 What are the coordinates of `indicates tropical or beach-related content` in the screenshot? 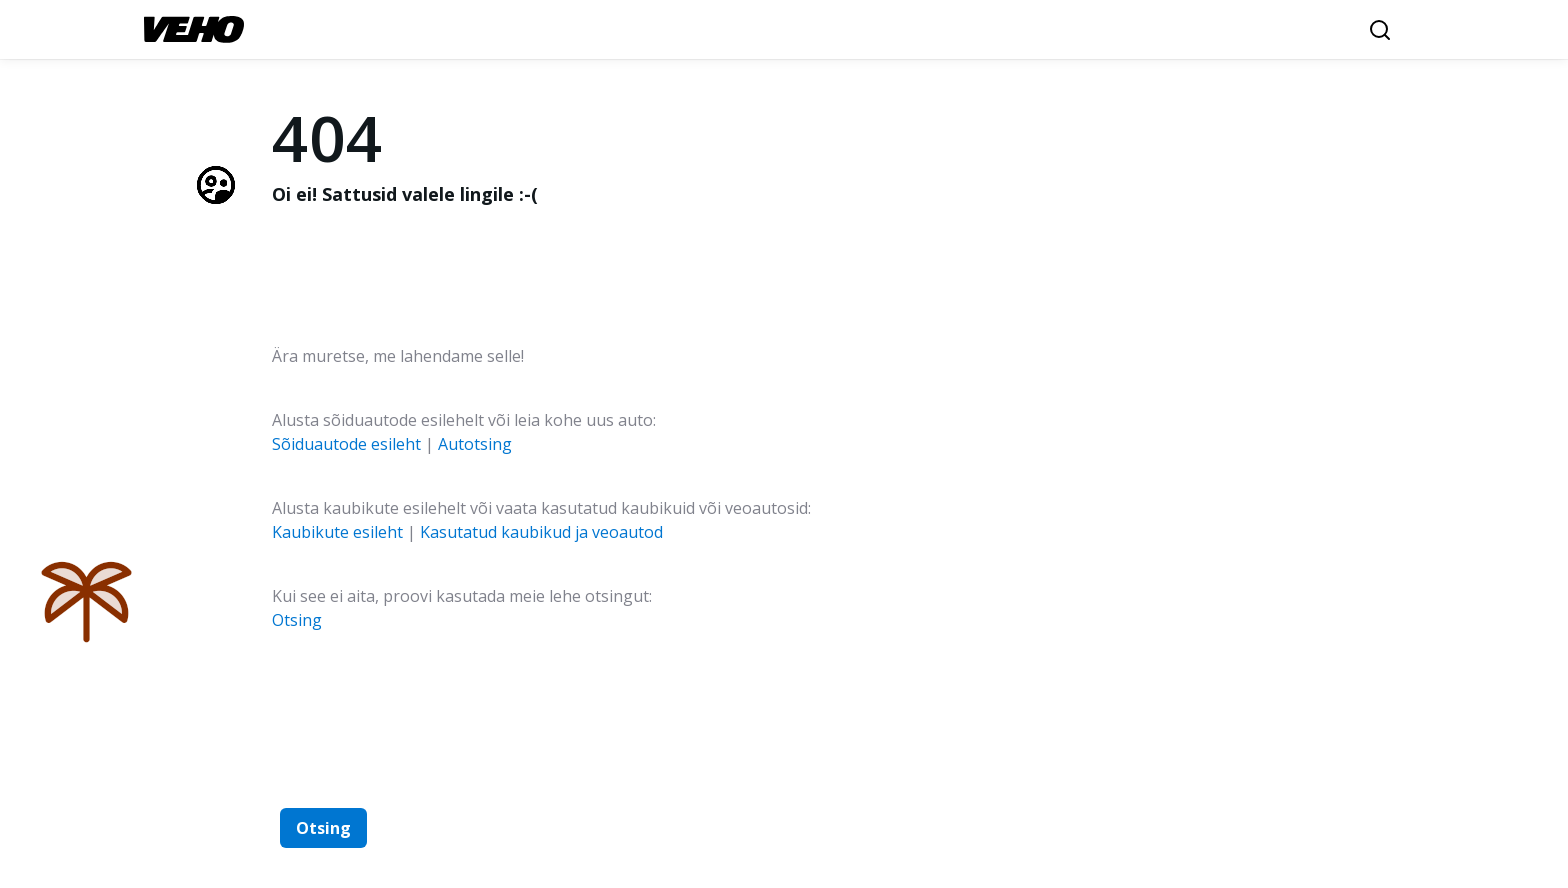 It's located at (86, 600).